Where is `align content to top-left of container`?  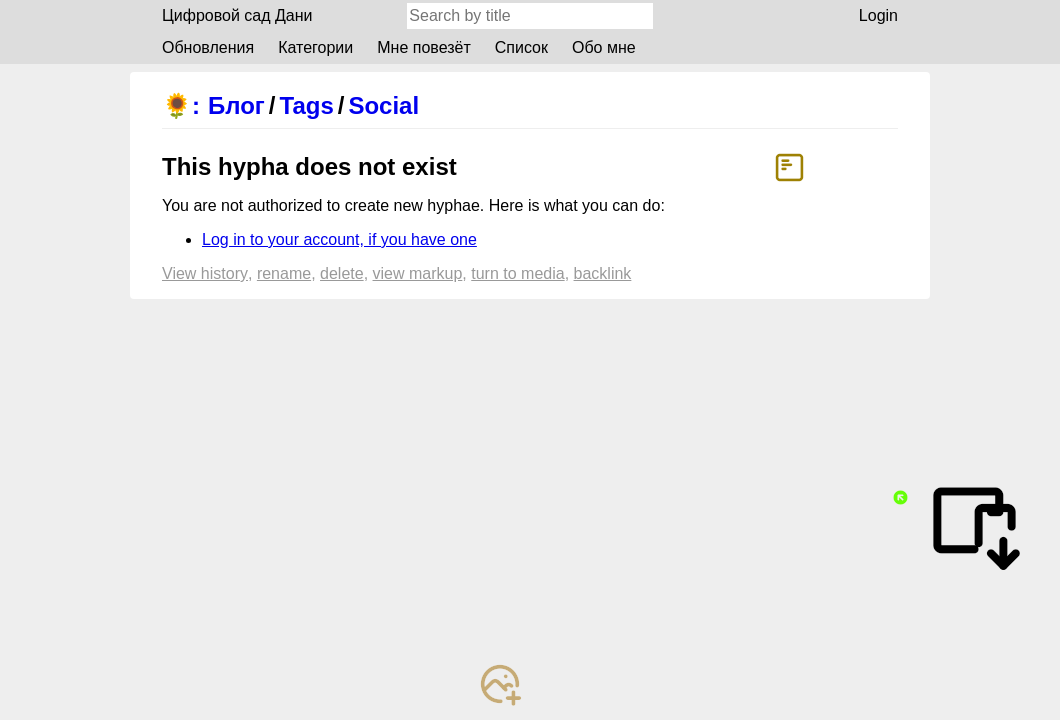
align content to top-left of container is located at coordinates (789, 167).